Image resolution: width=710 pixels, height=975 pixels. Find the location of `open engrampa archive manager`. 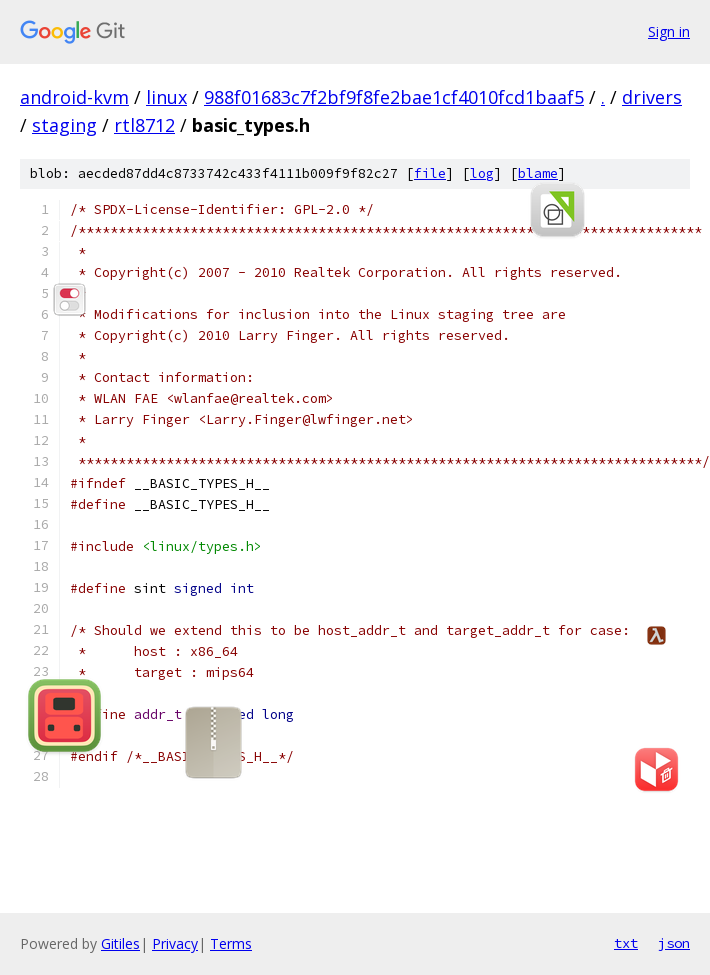

open engrampa archive manager is located at coordinates (213, 742).